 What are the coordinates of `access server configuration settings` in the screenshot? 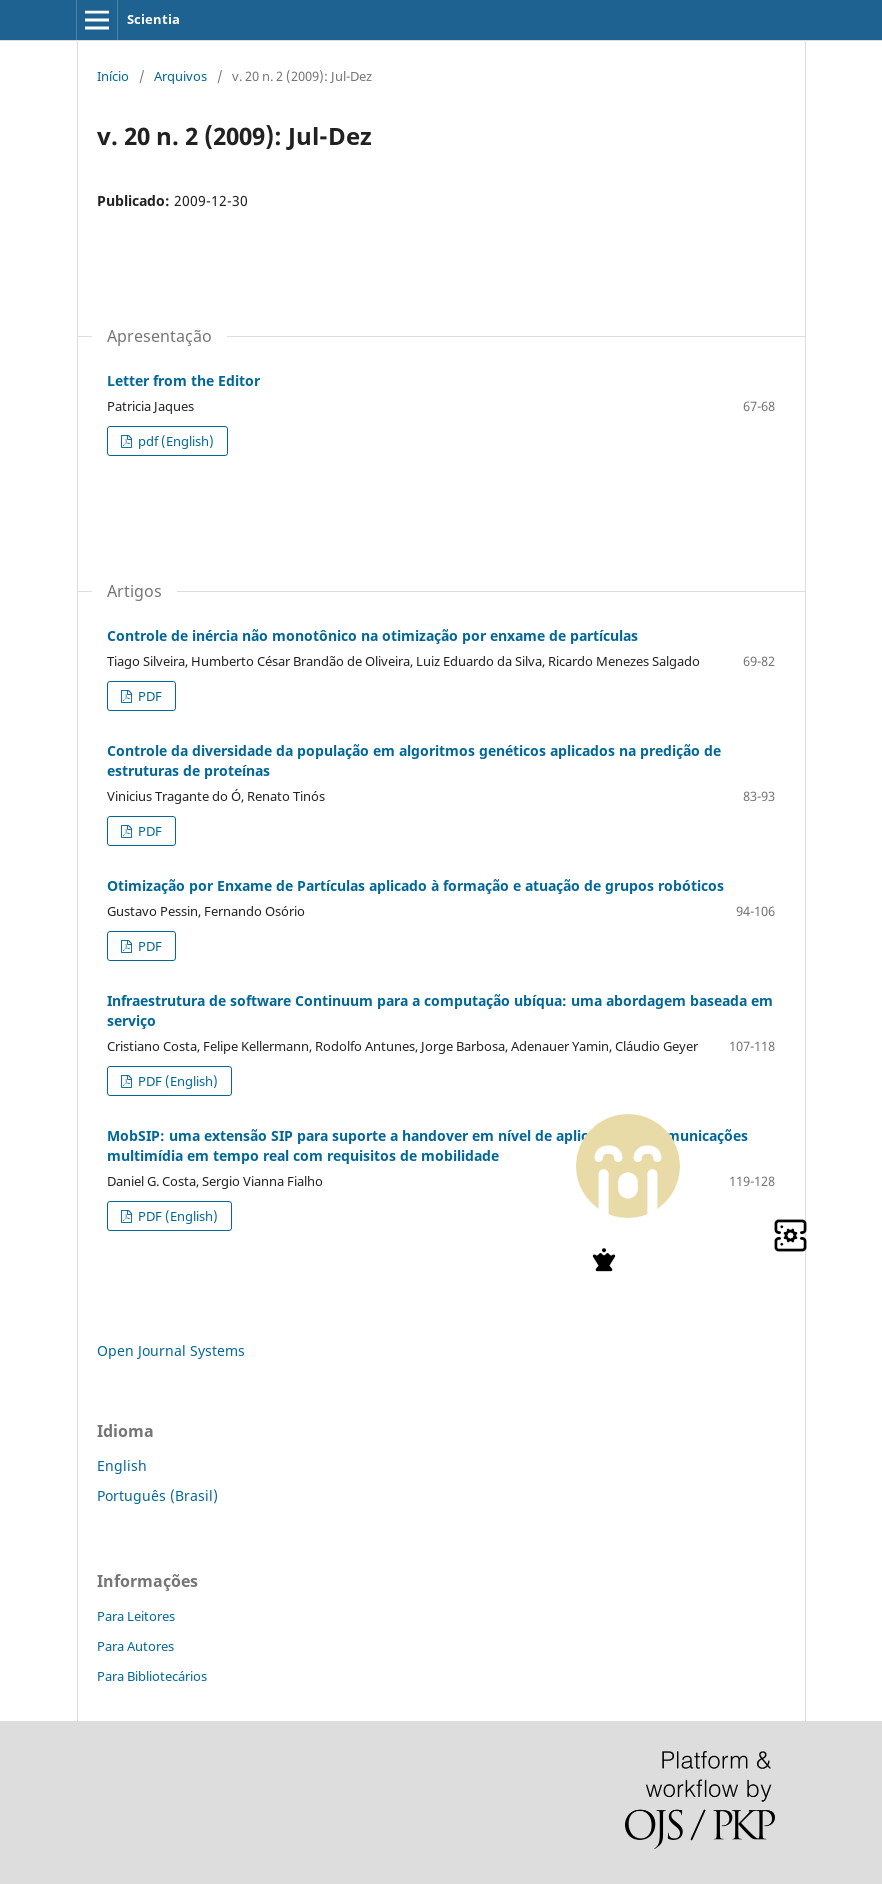 It's located at (790, 1235).